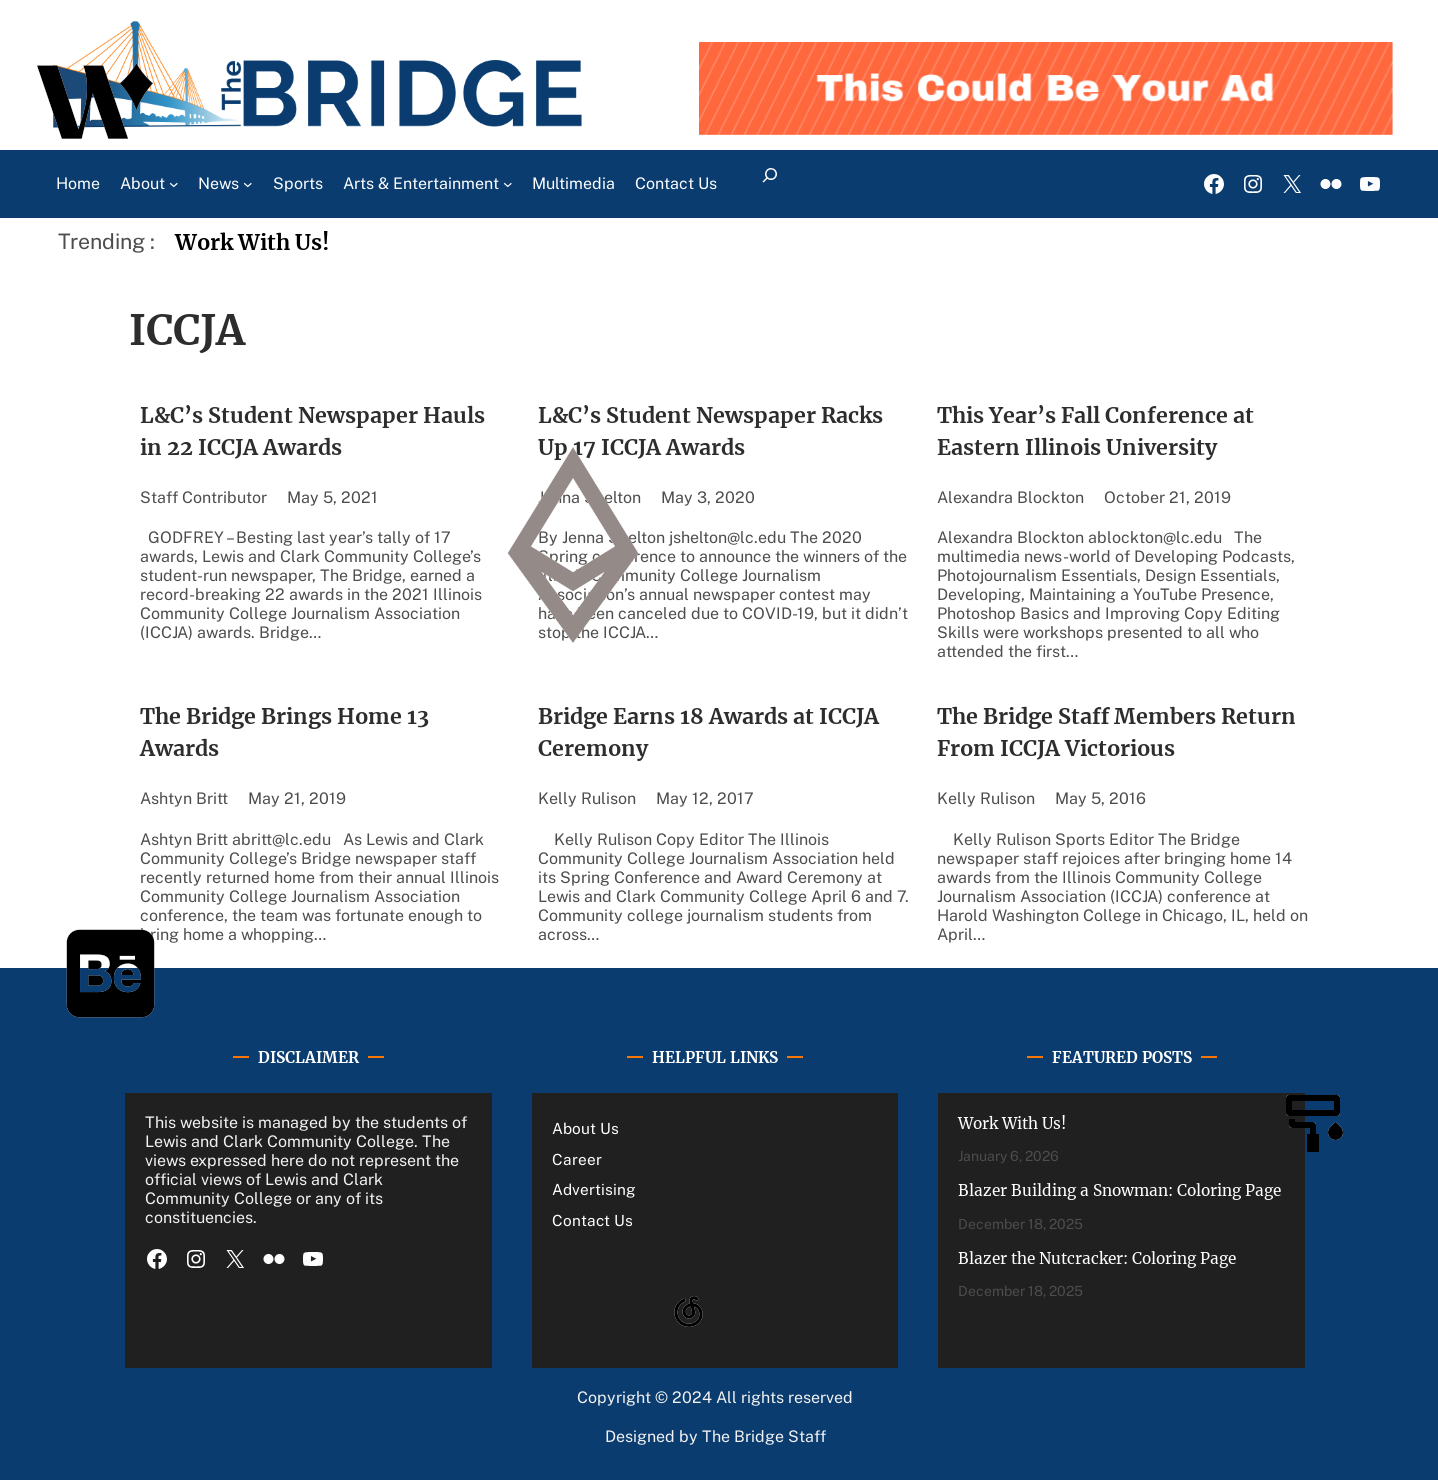 Image resolution: width=1438 pixels, height=1480 pixels. What do you see at coordinates (110, 973) in the screenshot?
I see `visit Behance profile or portfolio` at bounding box center [110, 973].